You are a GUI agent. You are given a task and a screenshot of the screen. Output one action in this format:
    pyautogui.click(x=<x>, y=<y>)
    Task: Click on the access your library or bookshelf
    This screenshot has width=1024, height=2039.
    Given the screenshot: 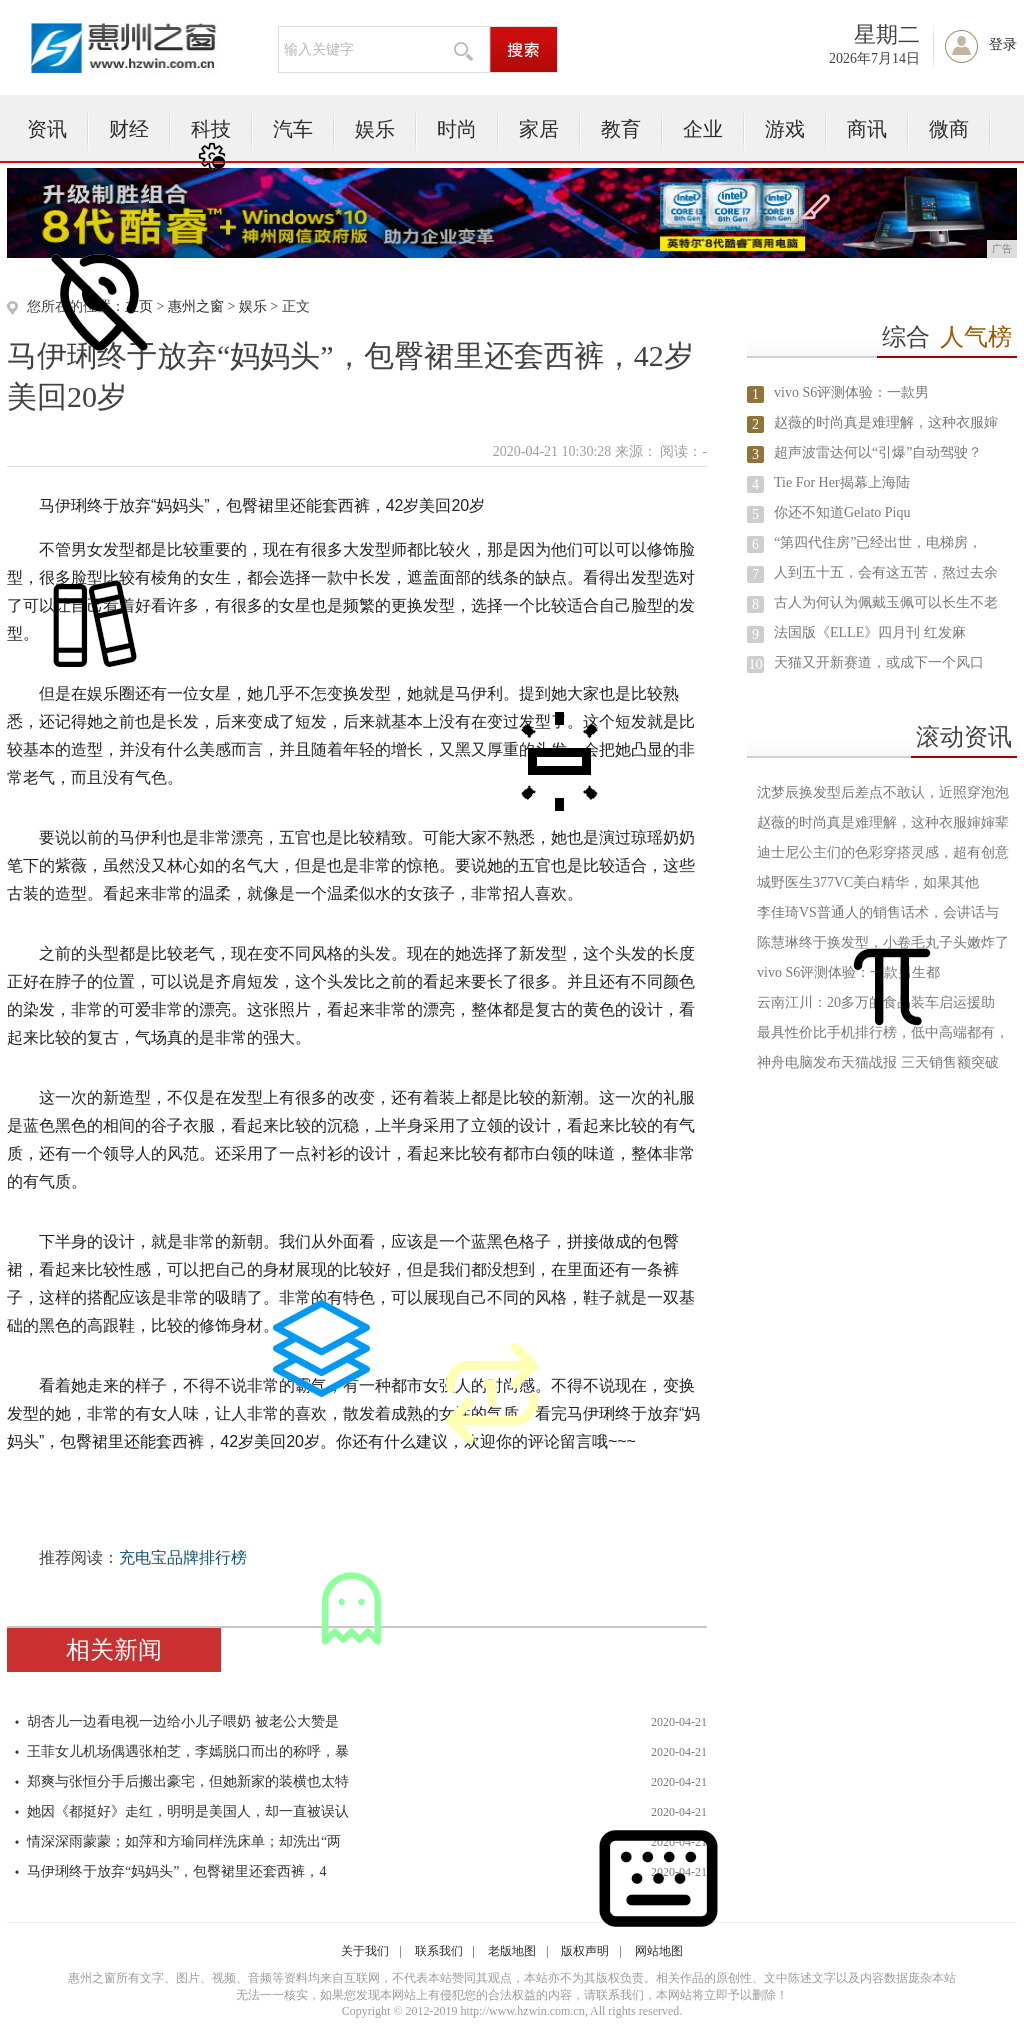 What is the action you would take?
    pyautogui.click(x=91, y=625)
    